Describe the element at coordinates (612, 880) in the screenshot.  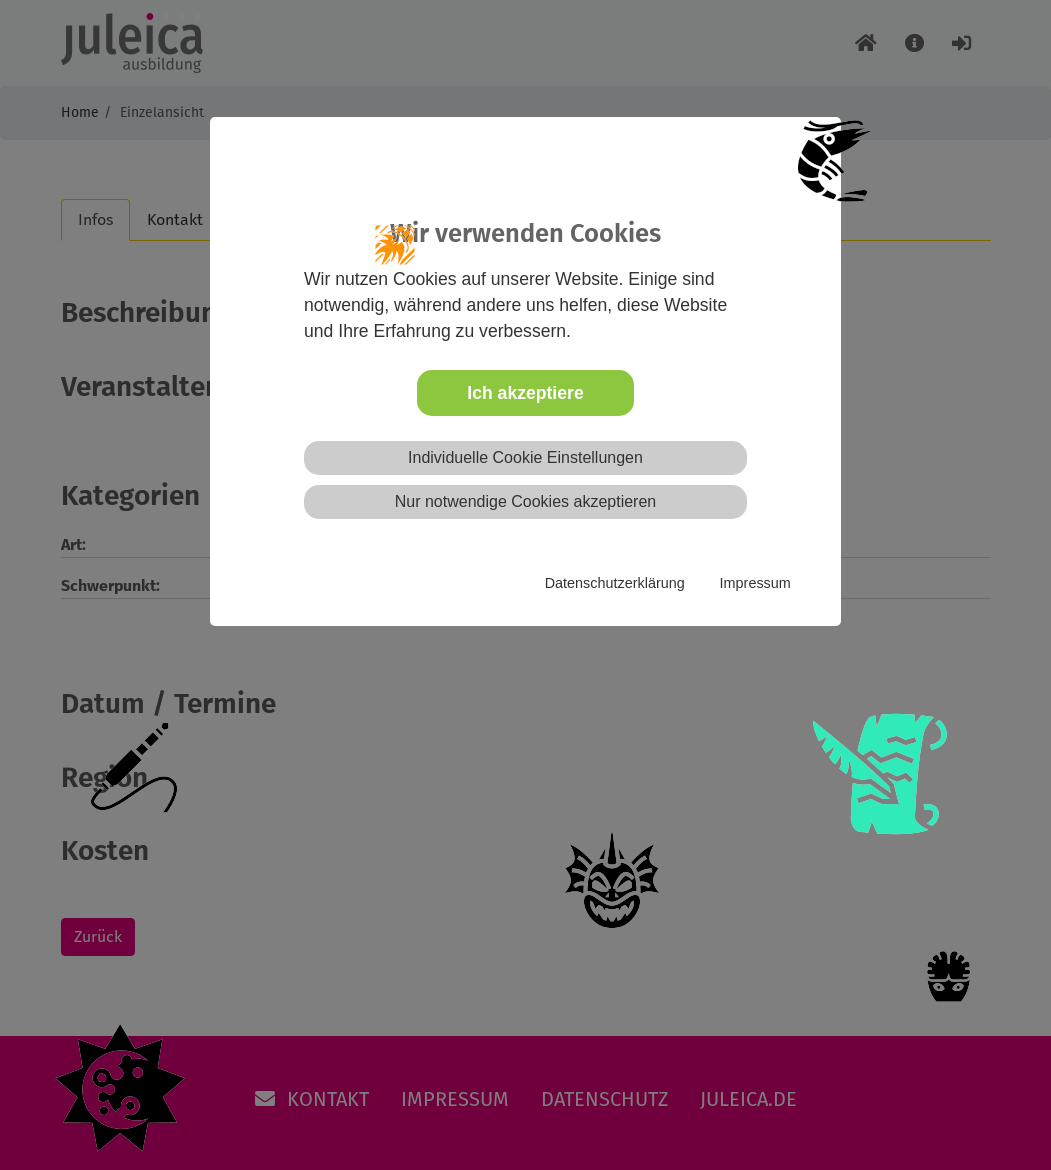
I see `encounter a fish monster enemy` at that location.